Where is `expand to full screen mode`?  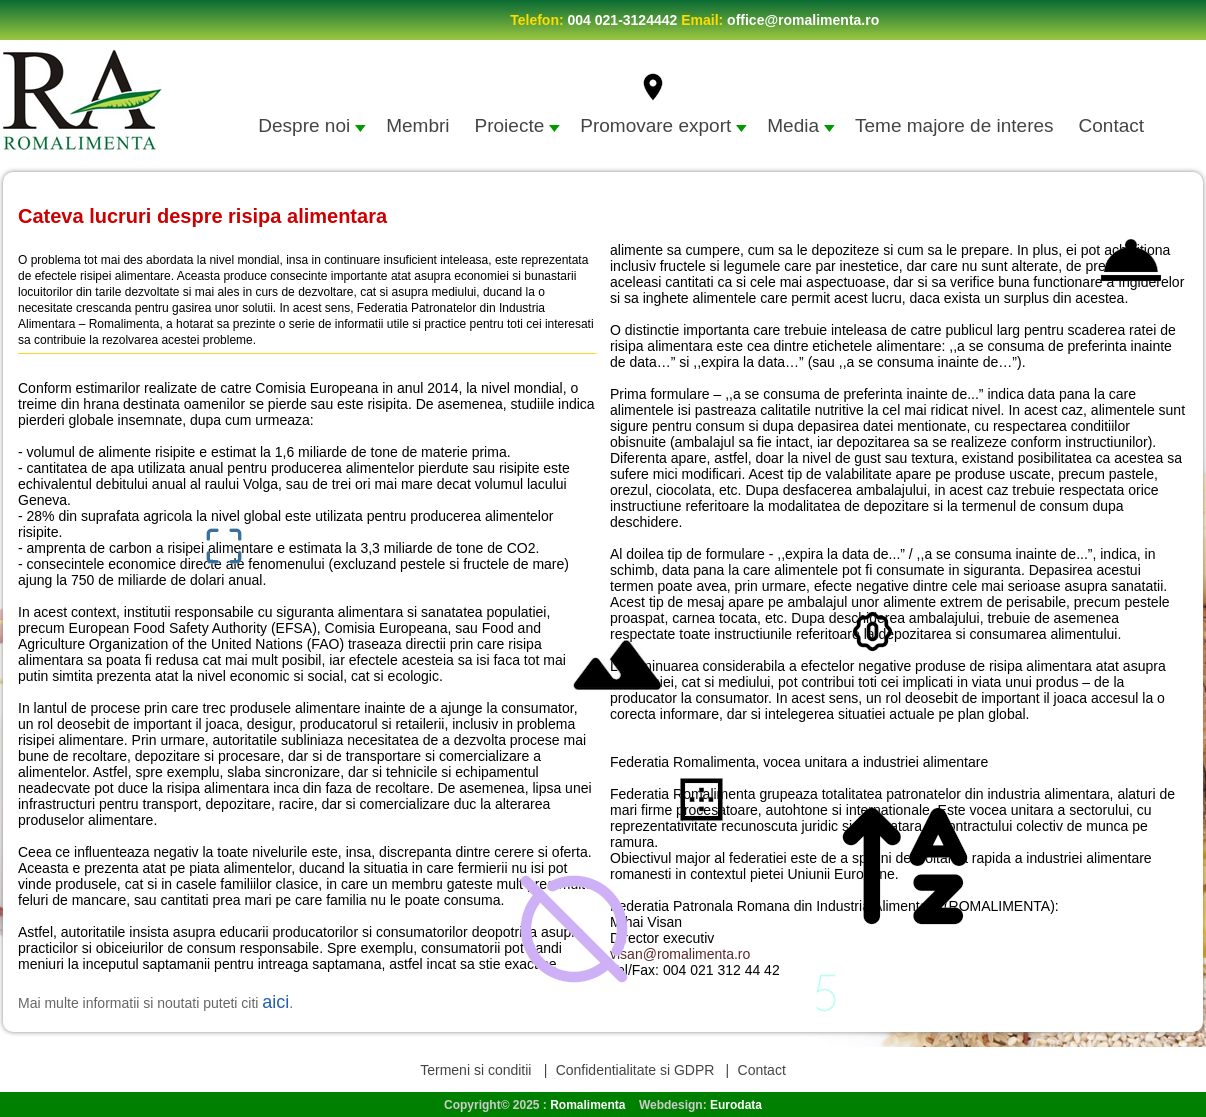 expand to full screen mode is located at coordinates (224, 546).